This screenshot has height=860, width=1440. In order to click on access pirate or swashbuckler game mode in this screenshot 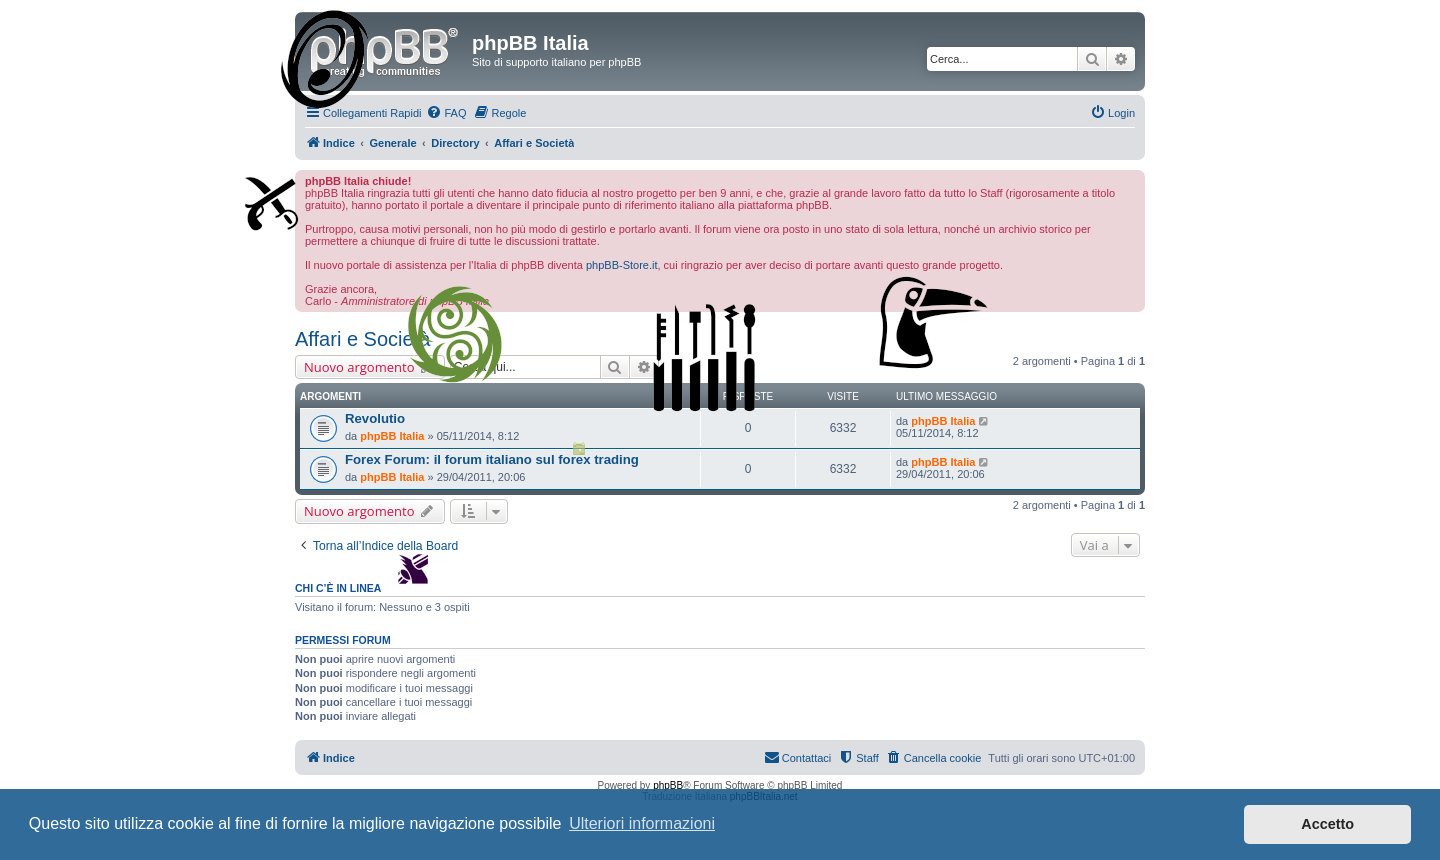, I will do `click(271, 203)`.